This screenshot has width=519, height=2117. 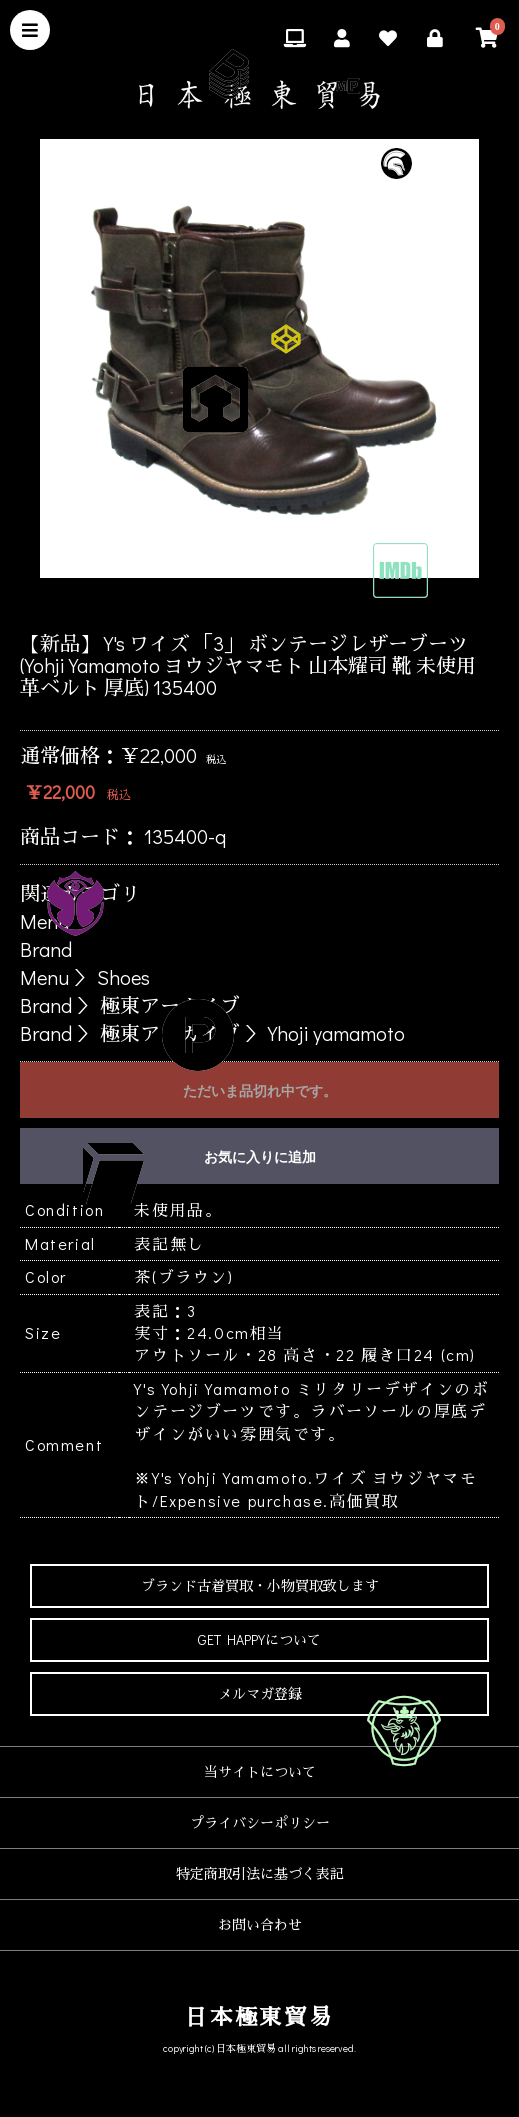 I want to click on indicates delphi programming environment or IDE, so click(x=396, y=163).